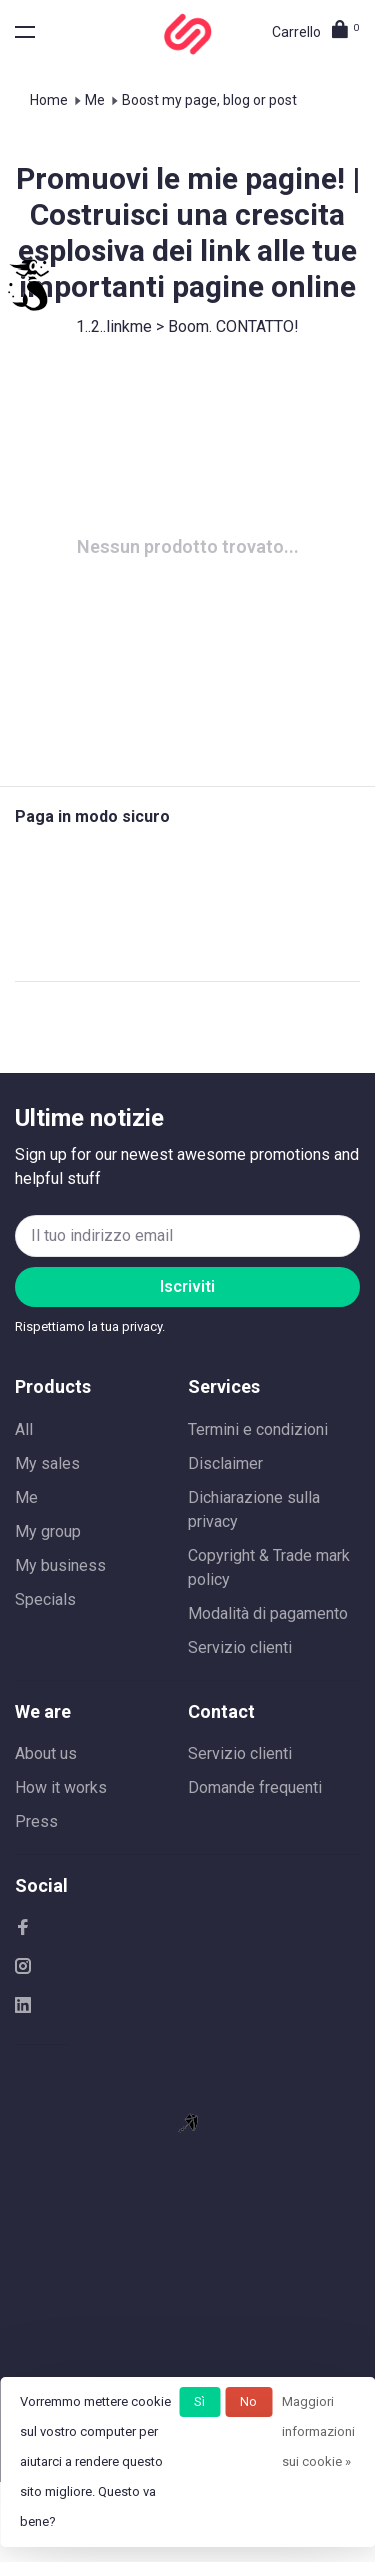  Describe the element at coordinates (188, 2122) in the screenshot. I see `kite flying game or activity` at that location.